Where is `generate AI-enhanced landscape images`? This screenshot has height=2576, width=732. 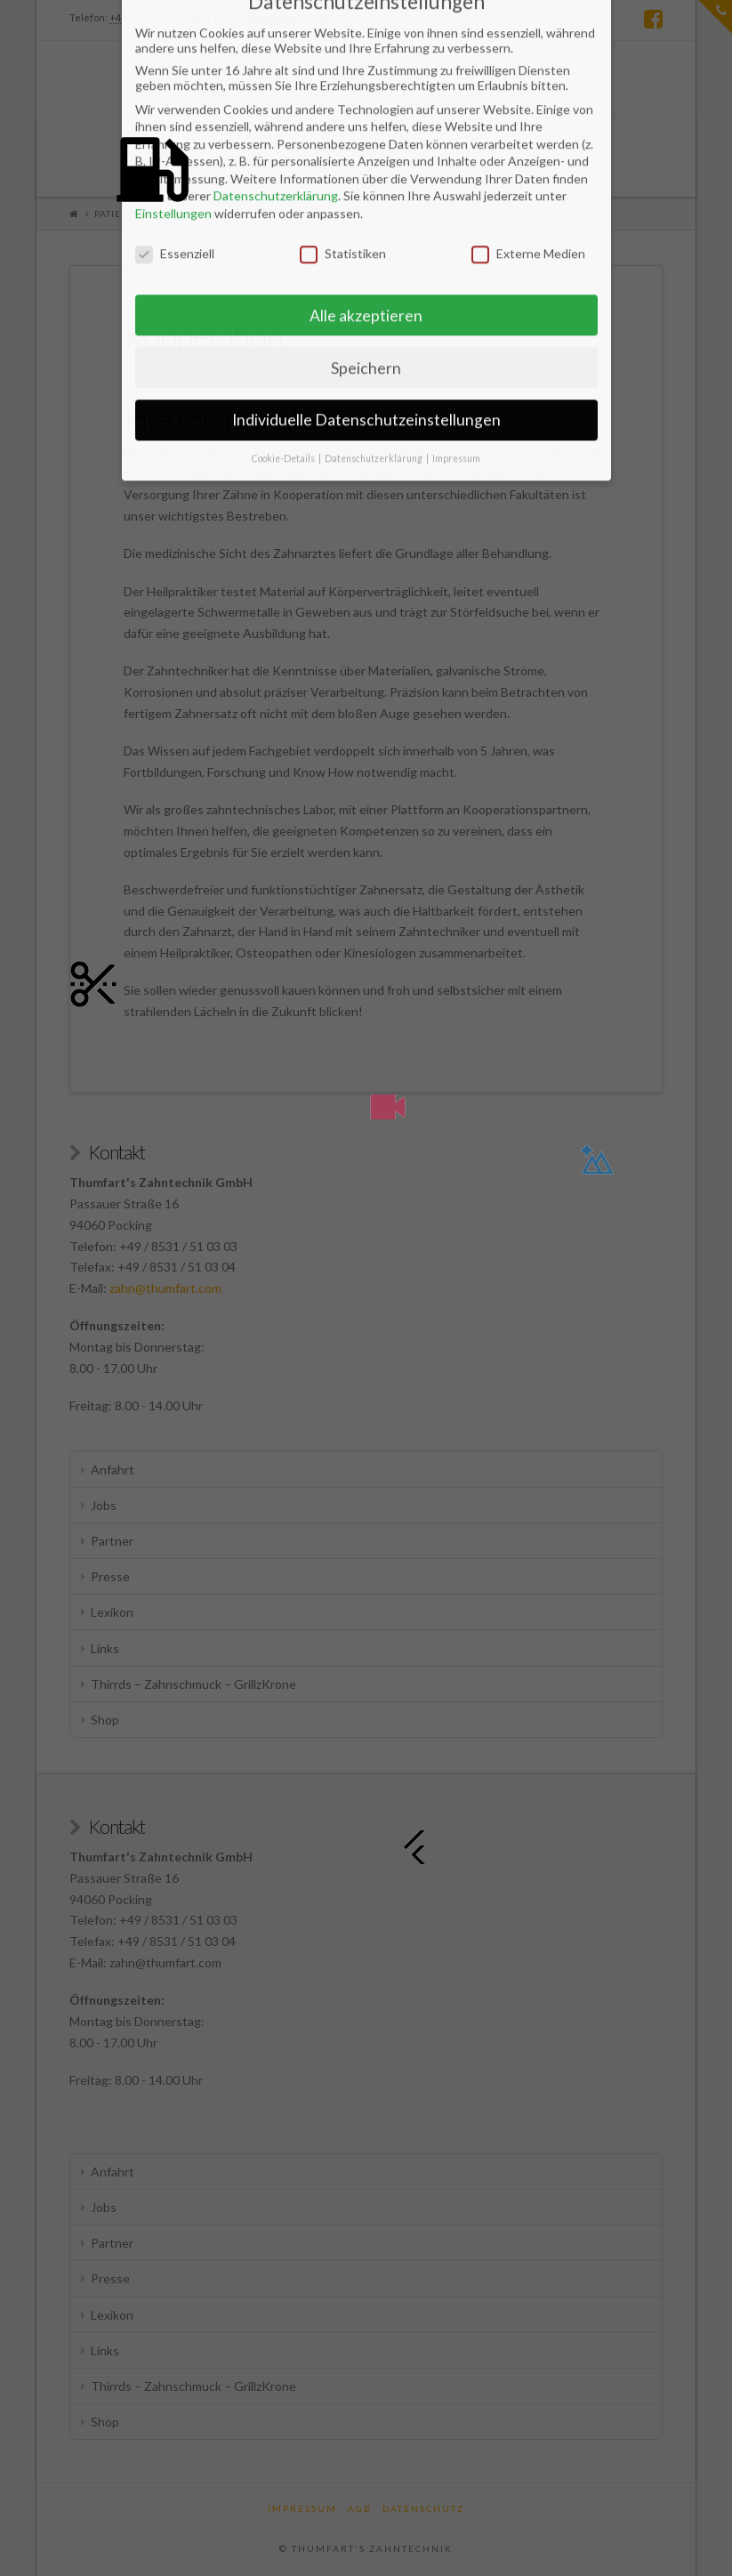
generate AI-enhanced landscape images is located at coordinates (597, 1160).